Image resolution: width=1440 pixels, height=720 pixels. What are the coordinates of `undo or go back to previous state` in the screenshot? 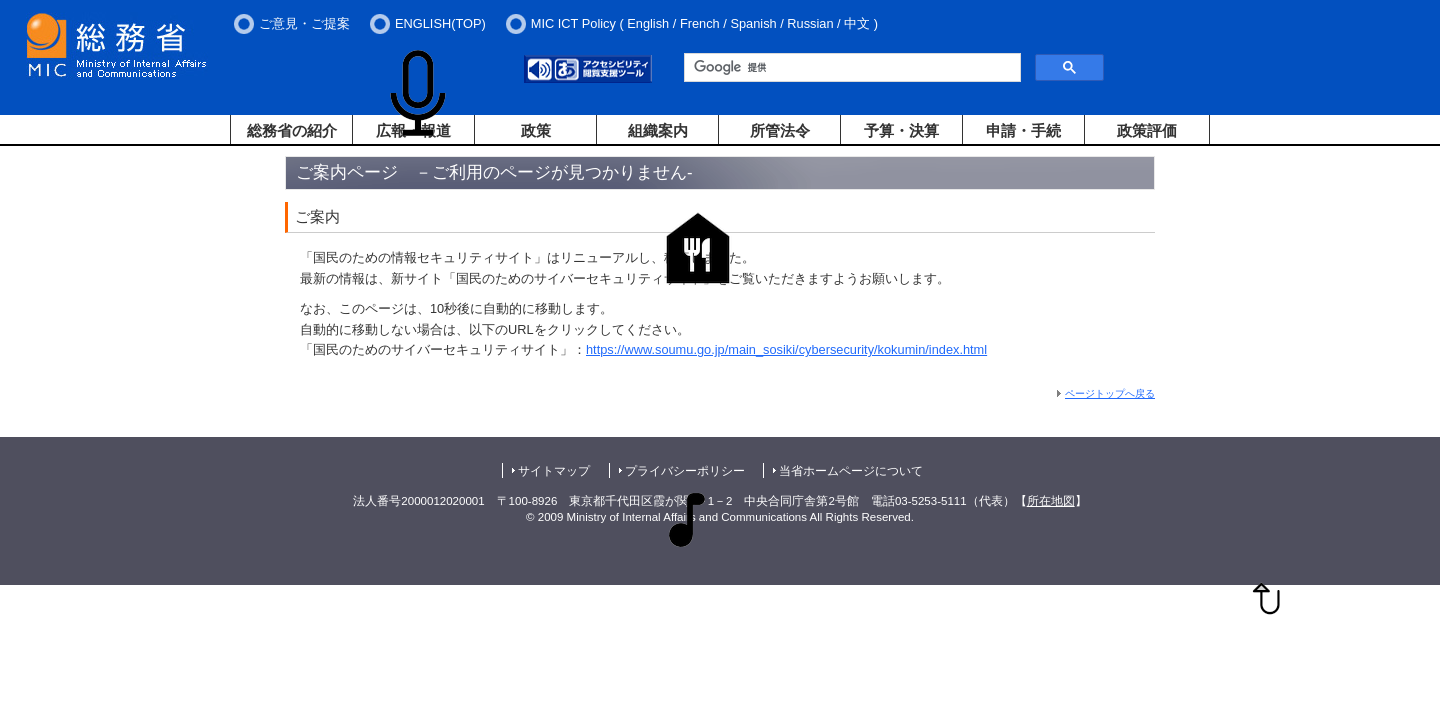 It's located at (1267, 598).